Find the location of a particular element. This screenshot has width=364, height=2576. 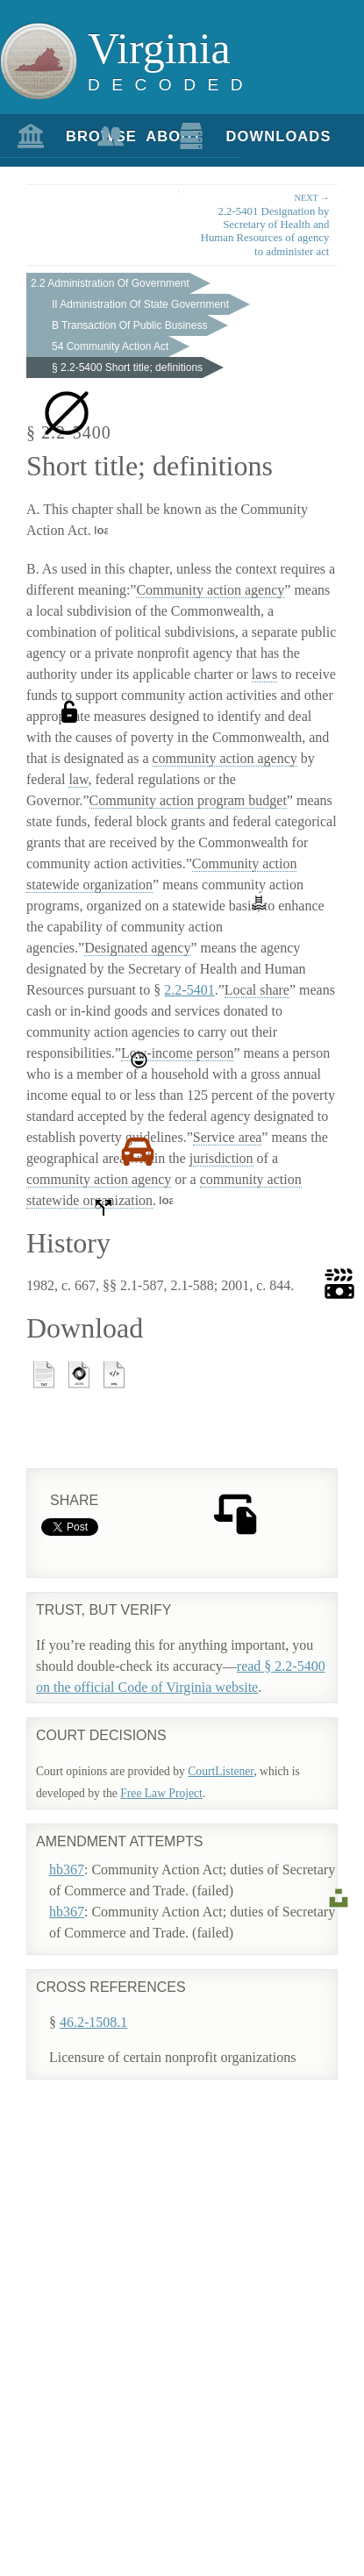

view swimming pool amenities is located at coordinates (259, 903).